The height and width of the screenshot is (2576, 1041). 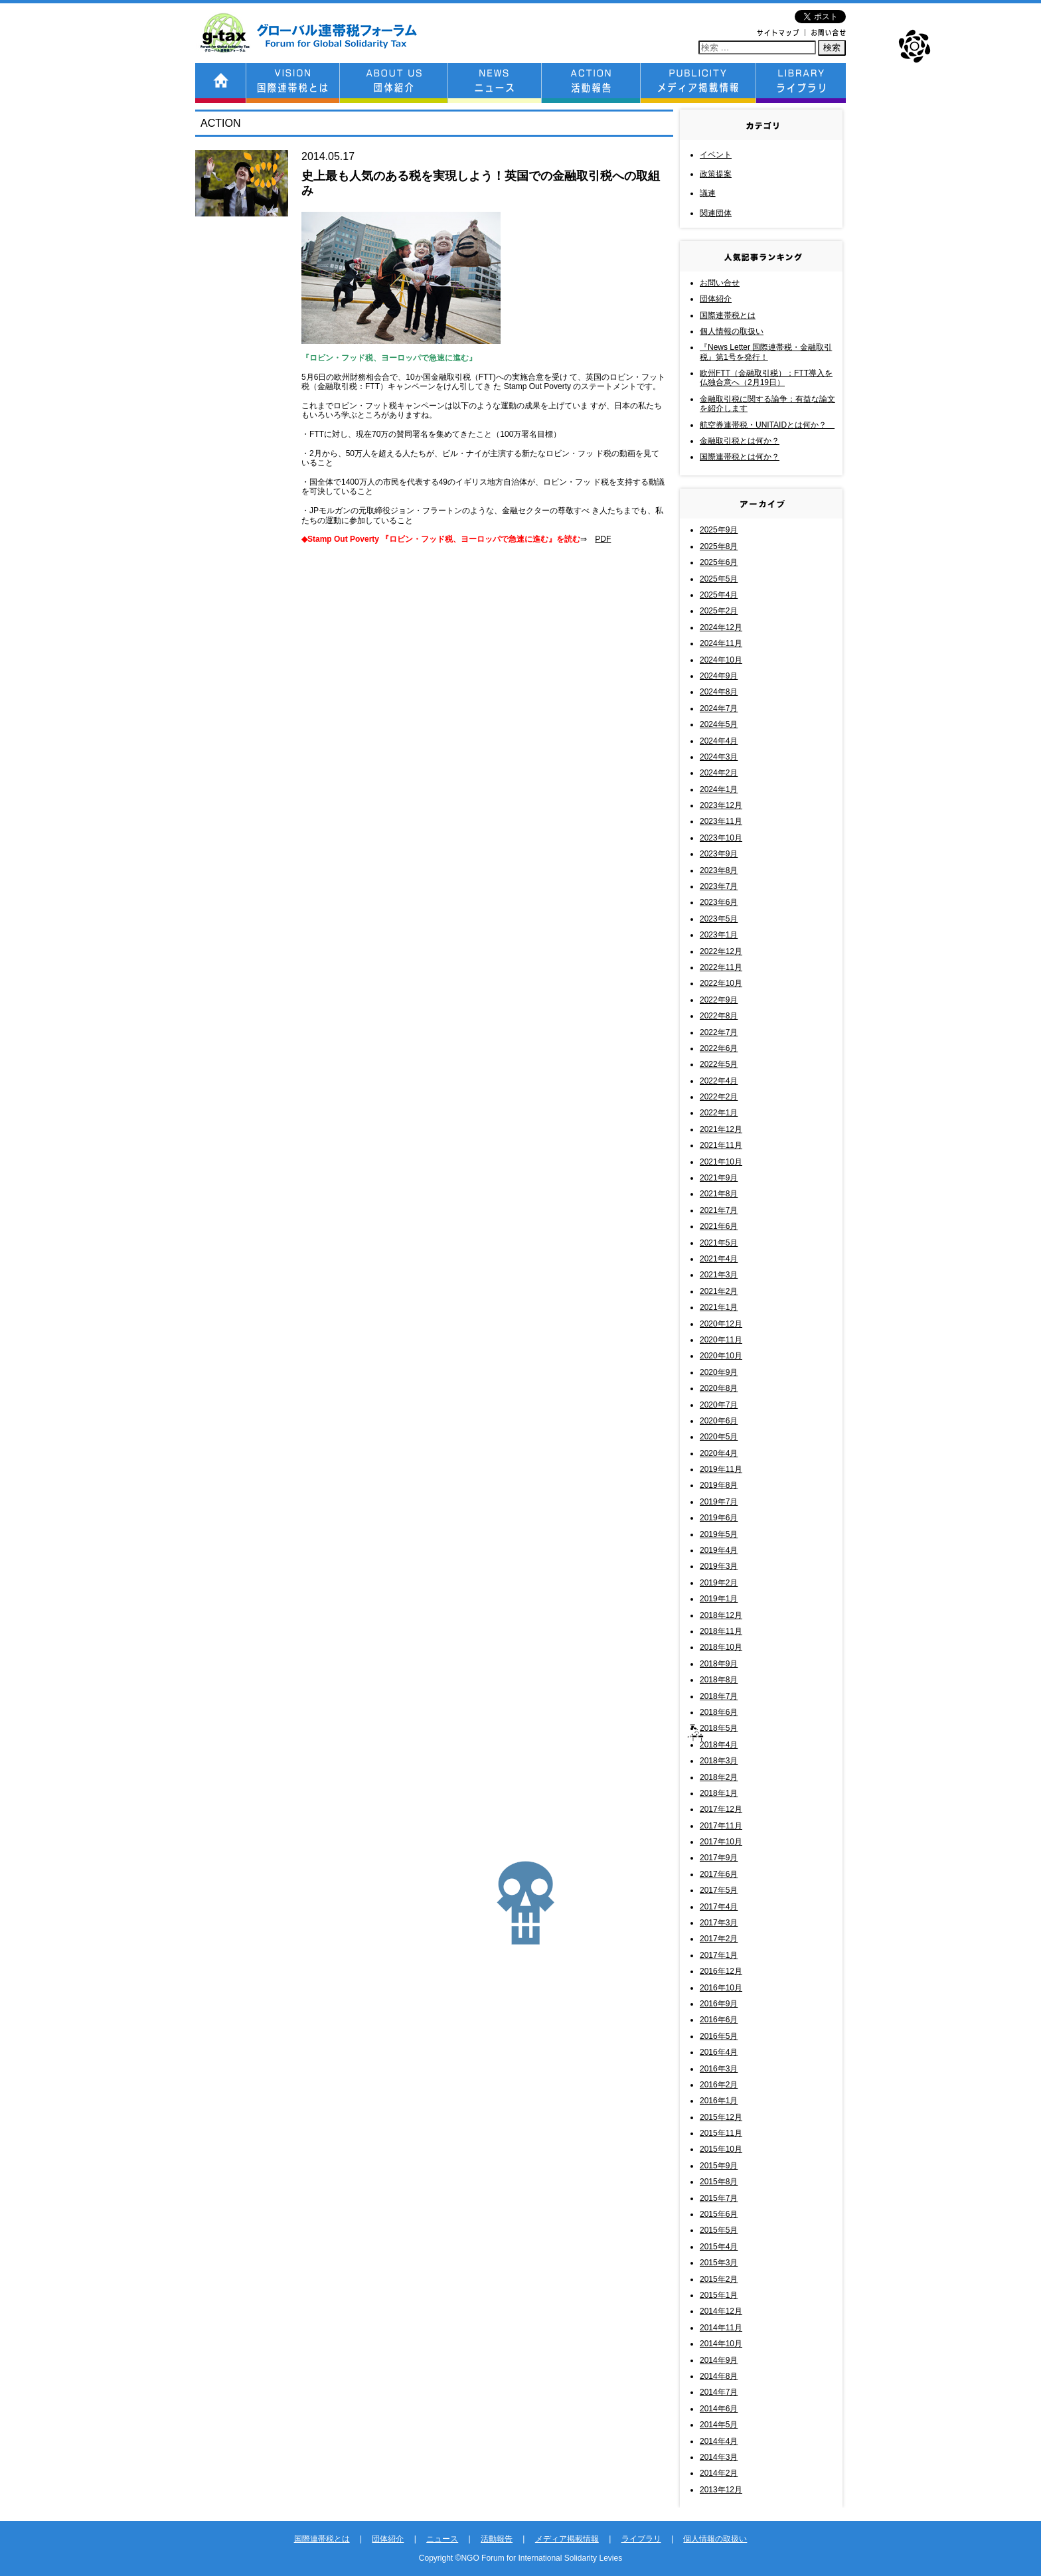 What do you see at coordinates (914, 46) in the screenshot?
I see `indicates an oil or petroleum resource in a game` at bounding box center [914, 46].